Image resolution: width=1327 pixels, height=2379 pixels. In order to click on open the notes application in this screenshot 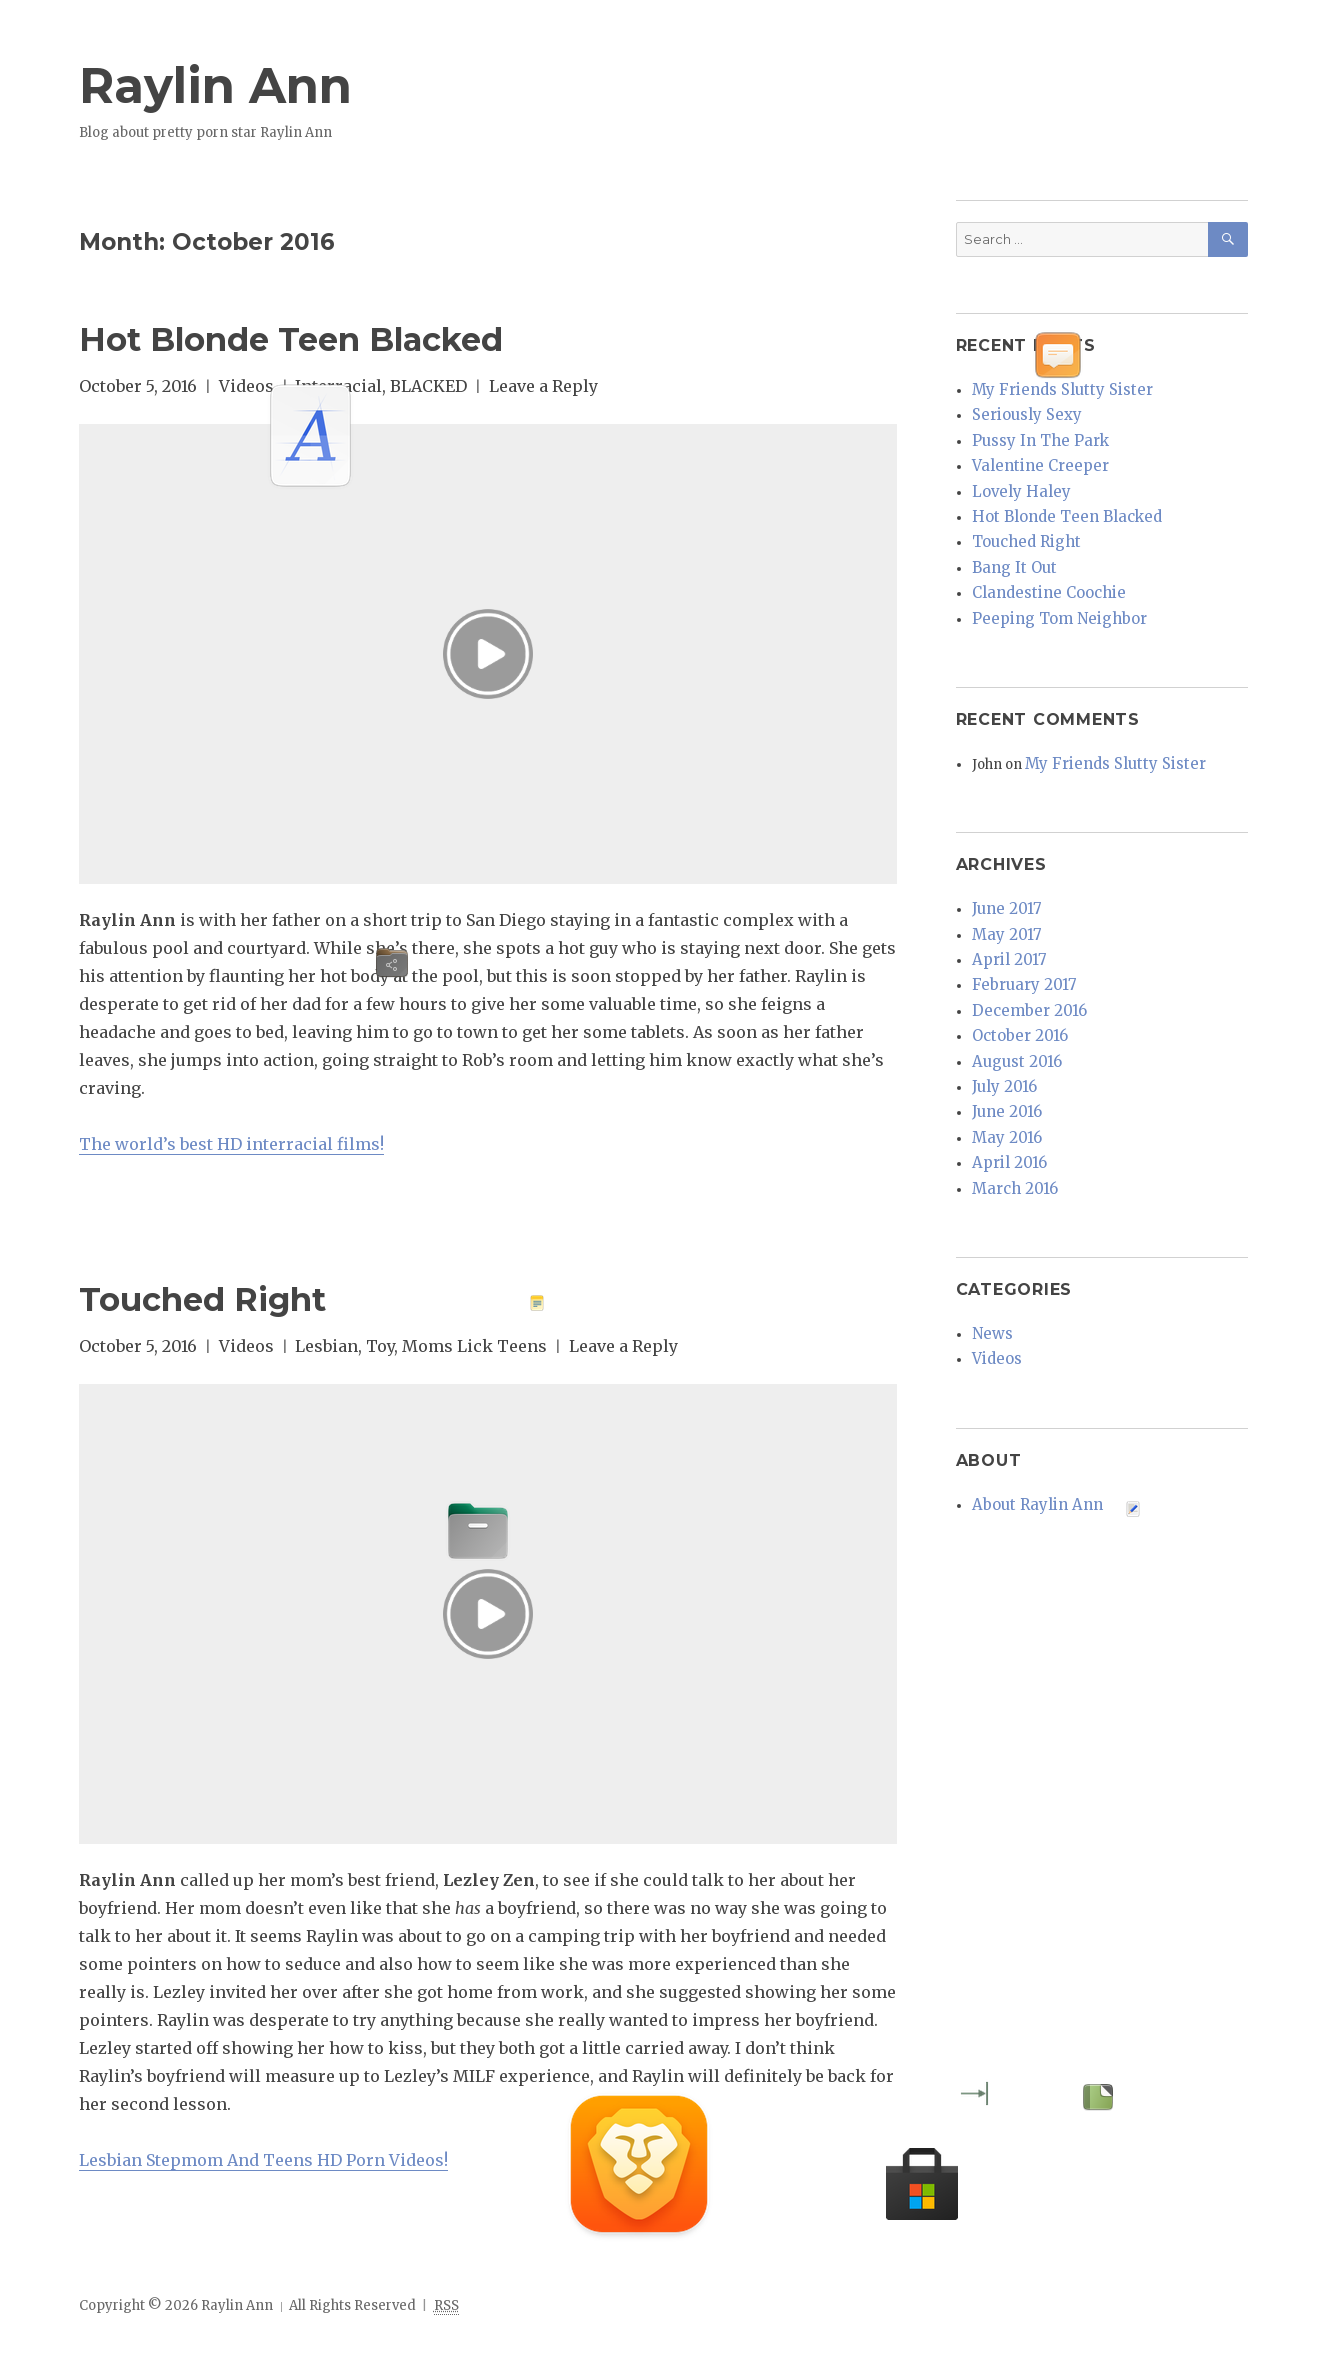, I will do `click(537, 1303)`.